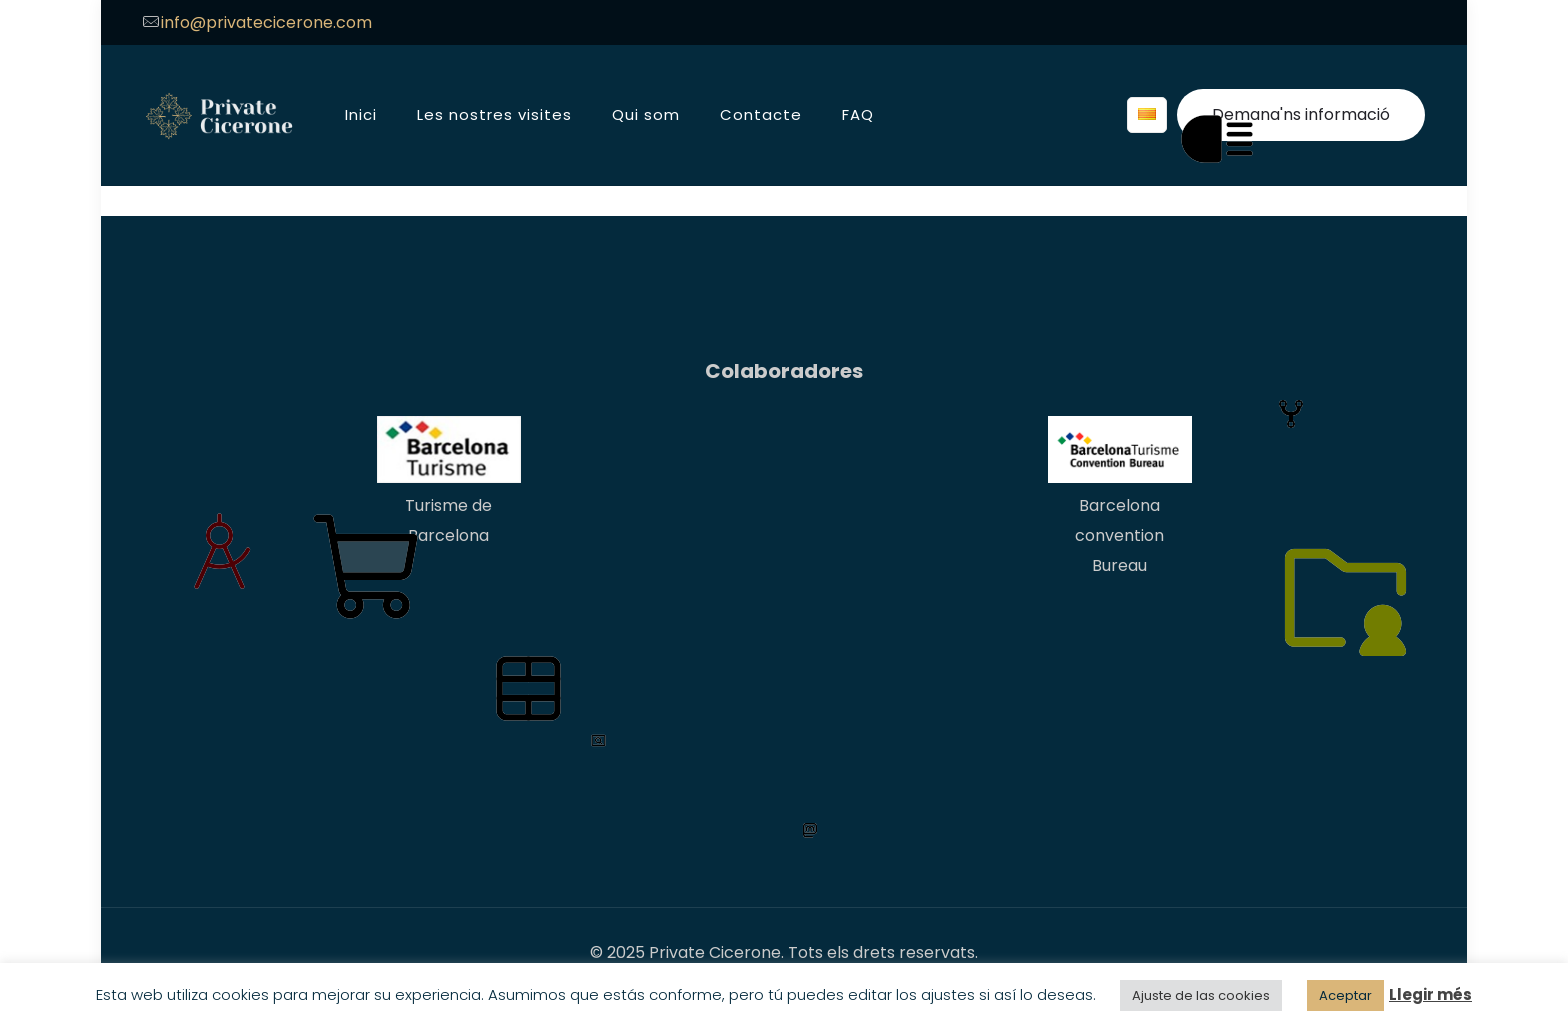 The height and width of the screenshot is (1028, 1568). What do you see at coordinates (1345, 595) in the screenshot?
I see `access user profile folder` at bounding box center [1345, 595].